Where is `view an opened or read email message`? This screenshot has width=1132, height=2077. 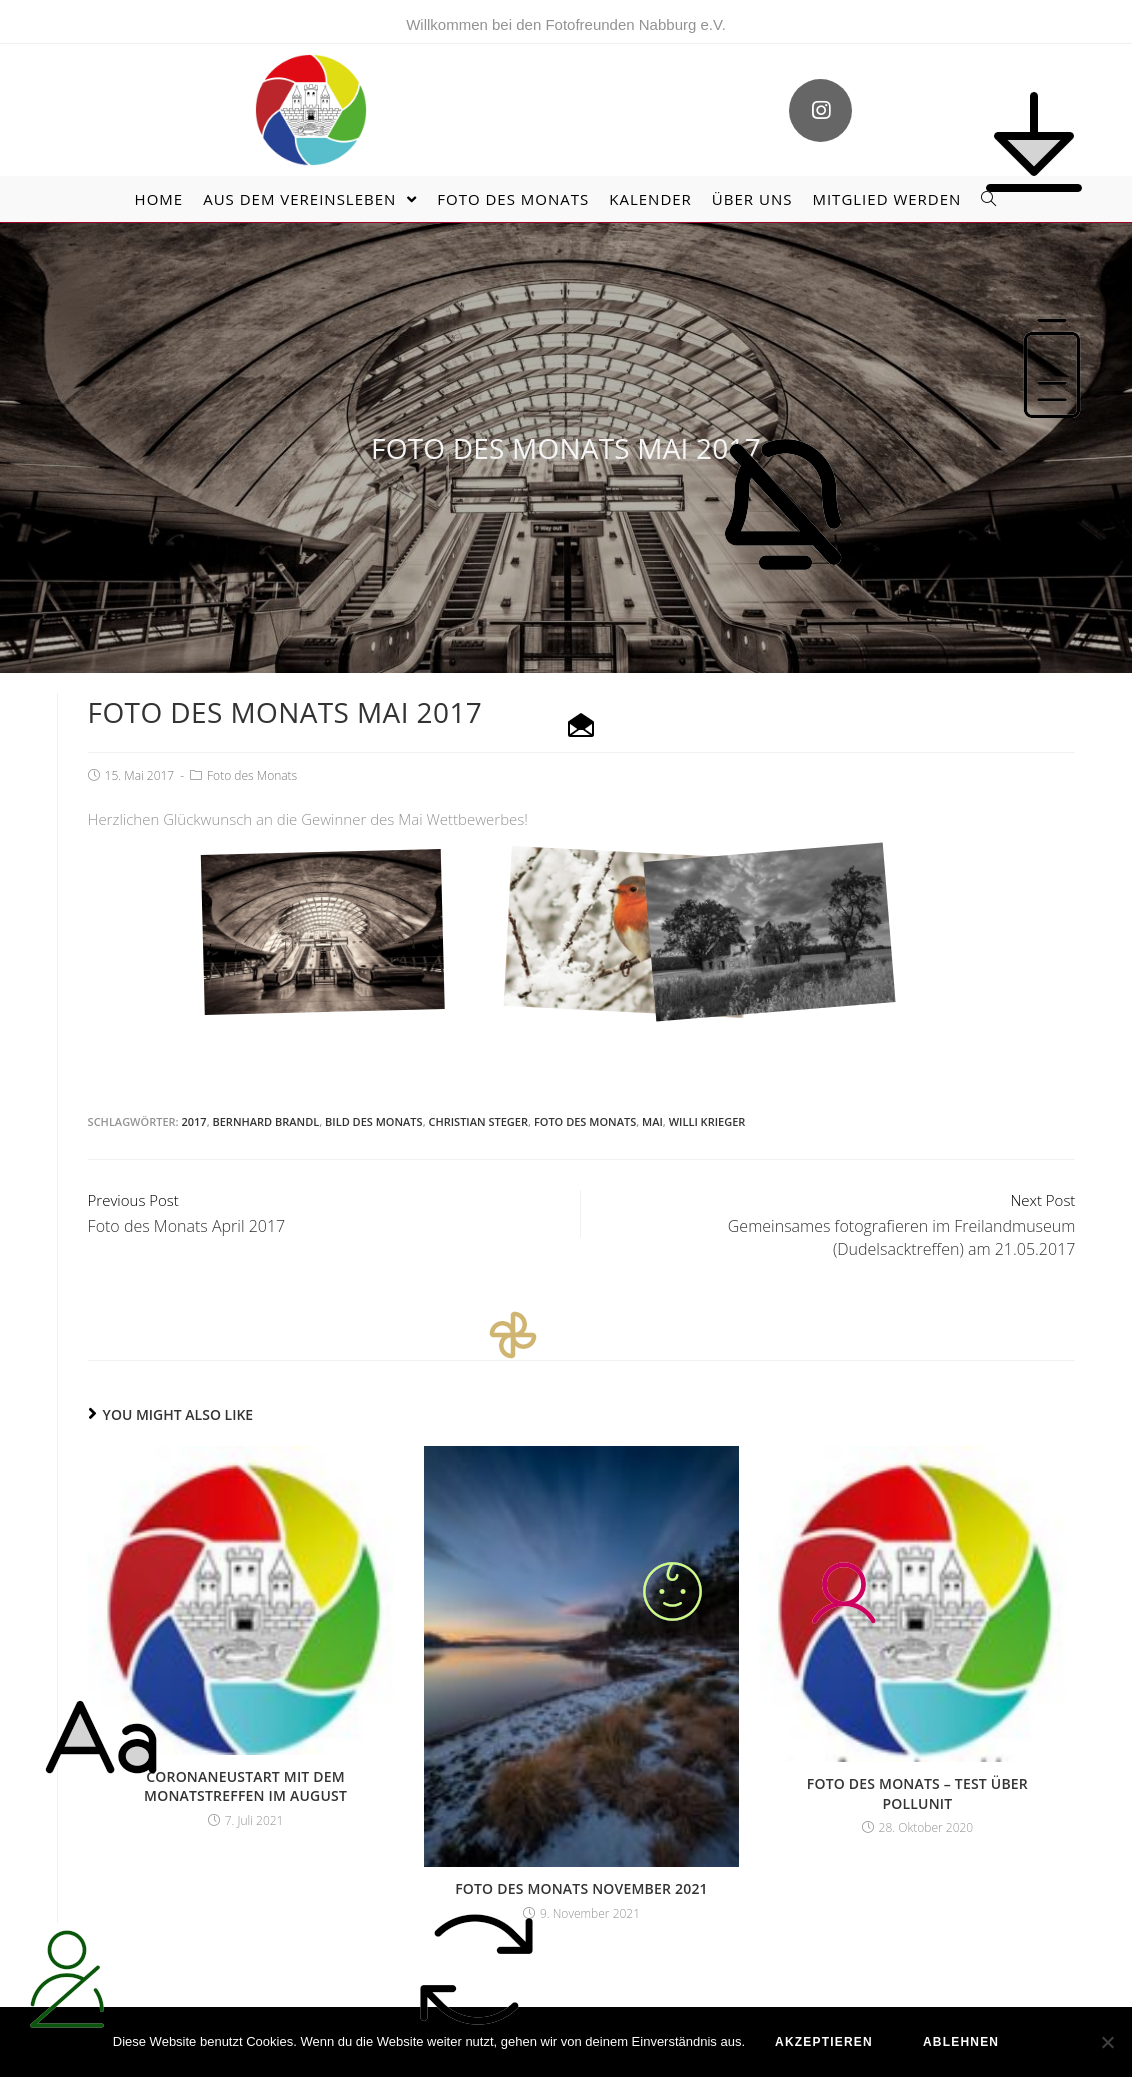 view an opened or read email message is located at coordinates (581, 726).